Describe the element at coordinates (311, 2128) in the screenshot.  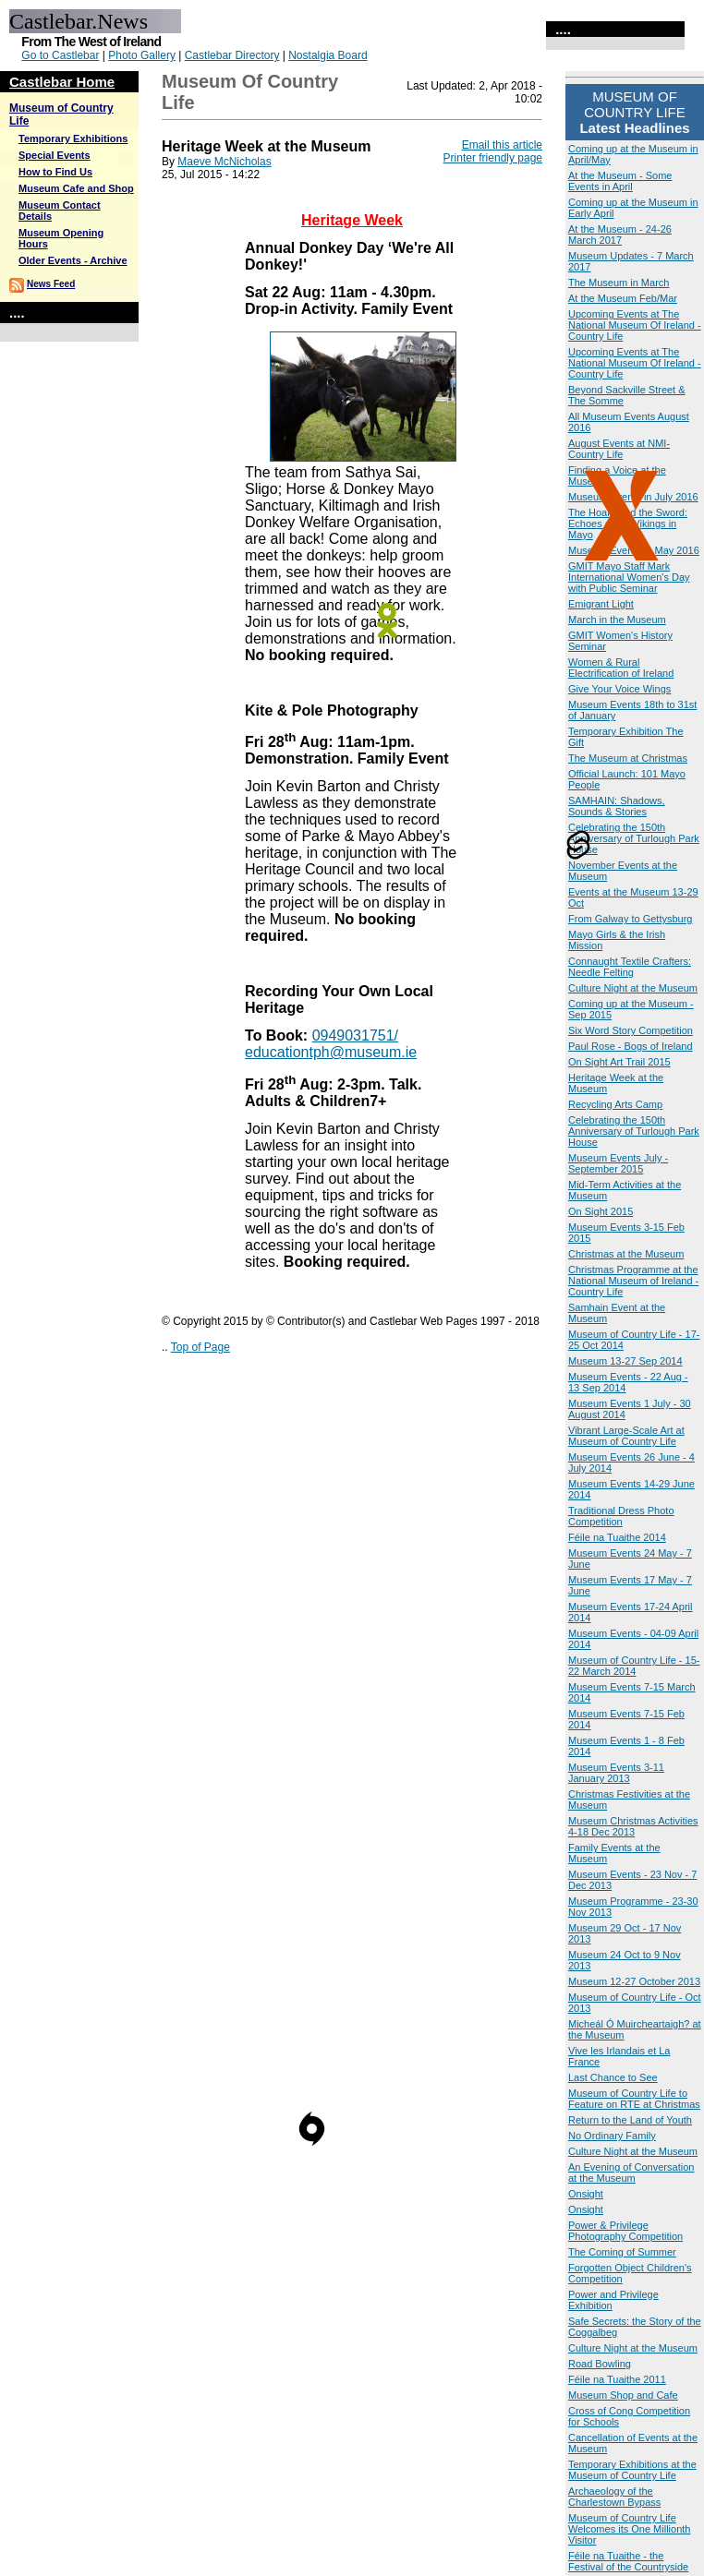
I see `launch Origin gaming client` at that location.